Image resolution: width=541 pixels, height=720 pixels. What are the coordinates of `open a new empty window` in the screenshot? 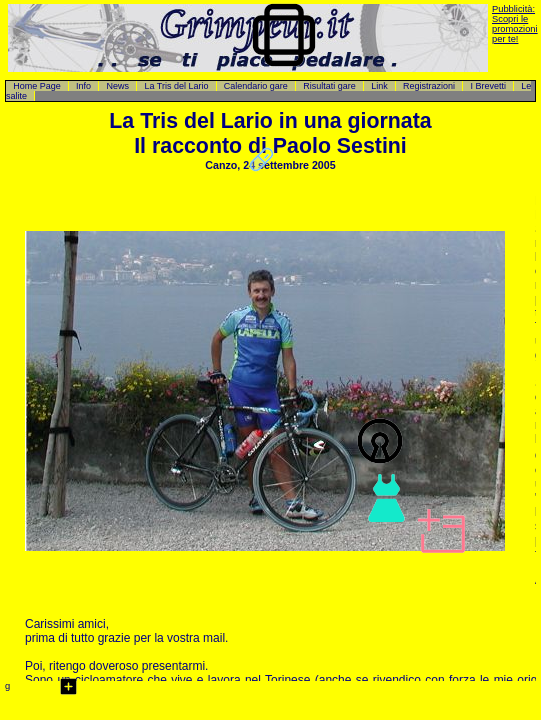 It's located at (443, 531).